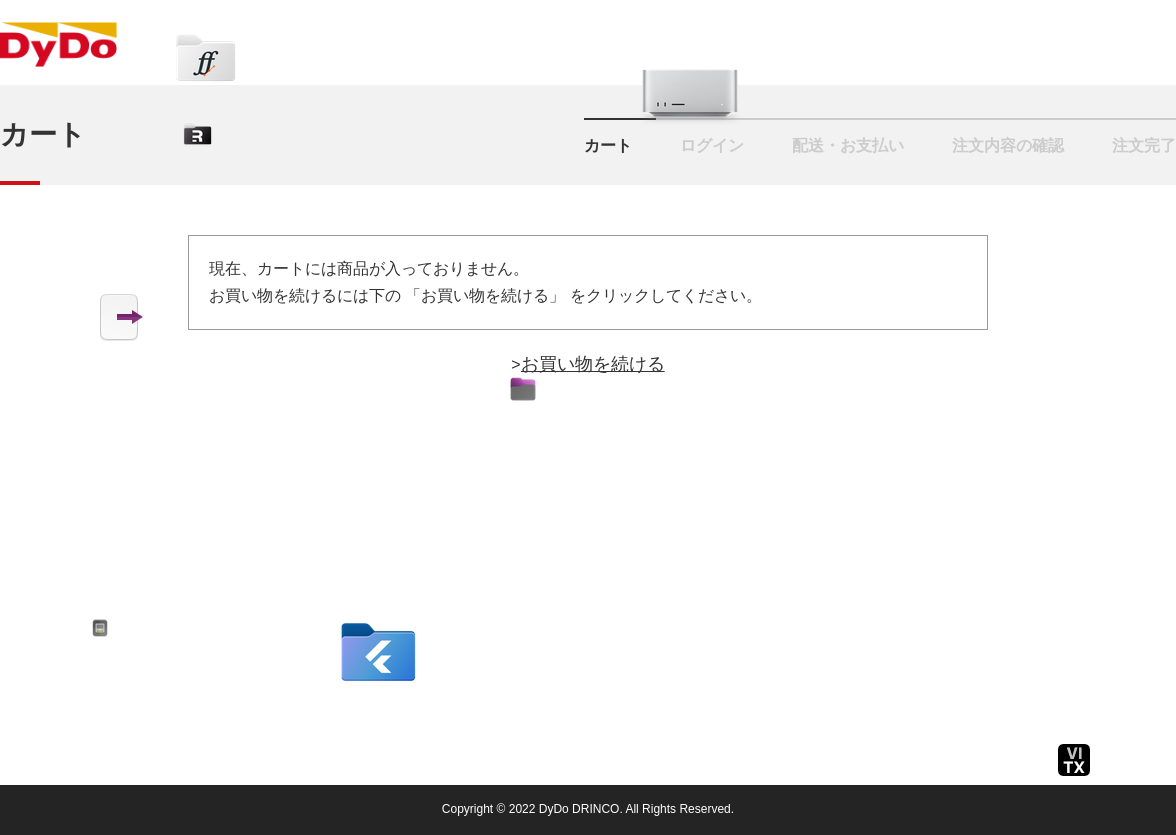 This screenshot has width=1176, height=835. What do you see at coordinates (523, 389) in the screenshot?
I see `open folder containing files` at bounding box center [523, 389].